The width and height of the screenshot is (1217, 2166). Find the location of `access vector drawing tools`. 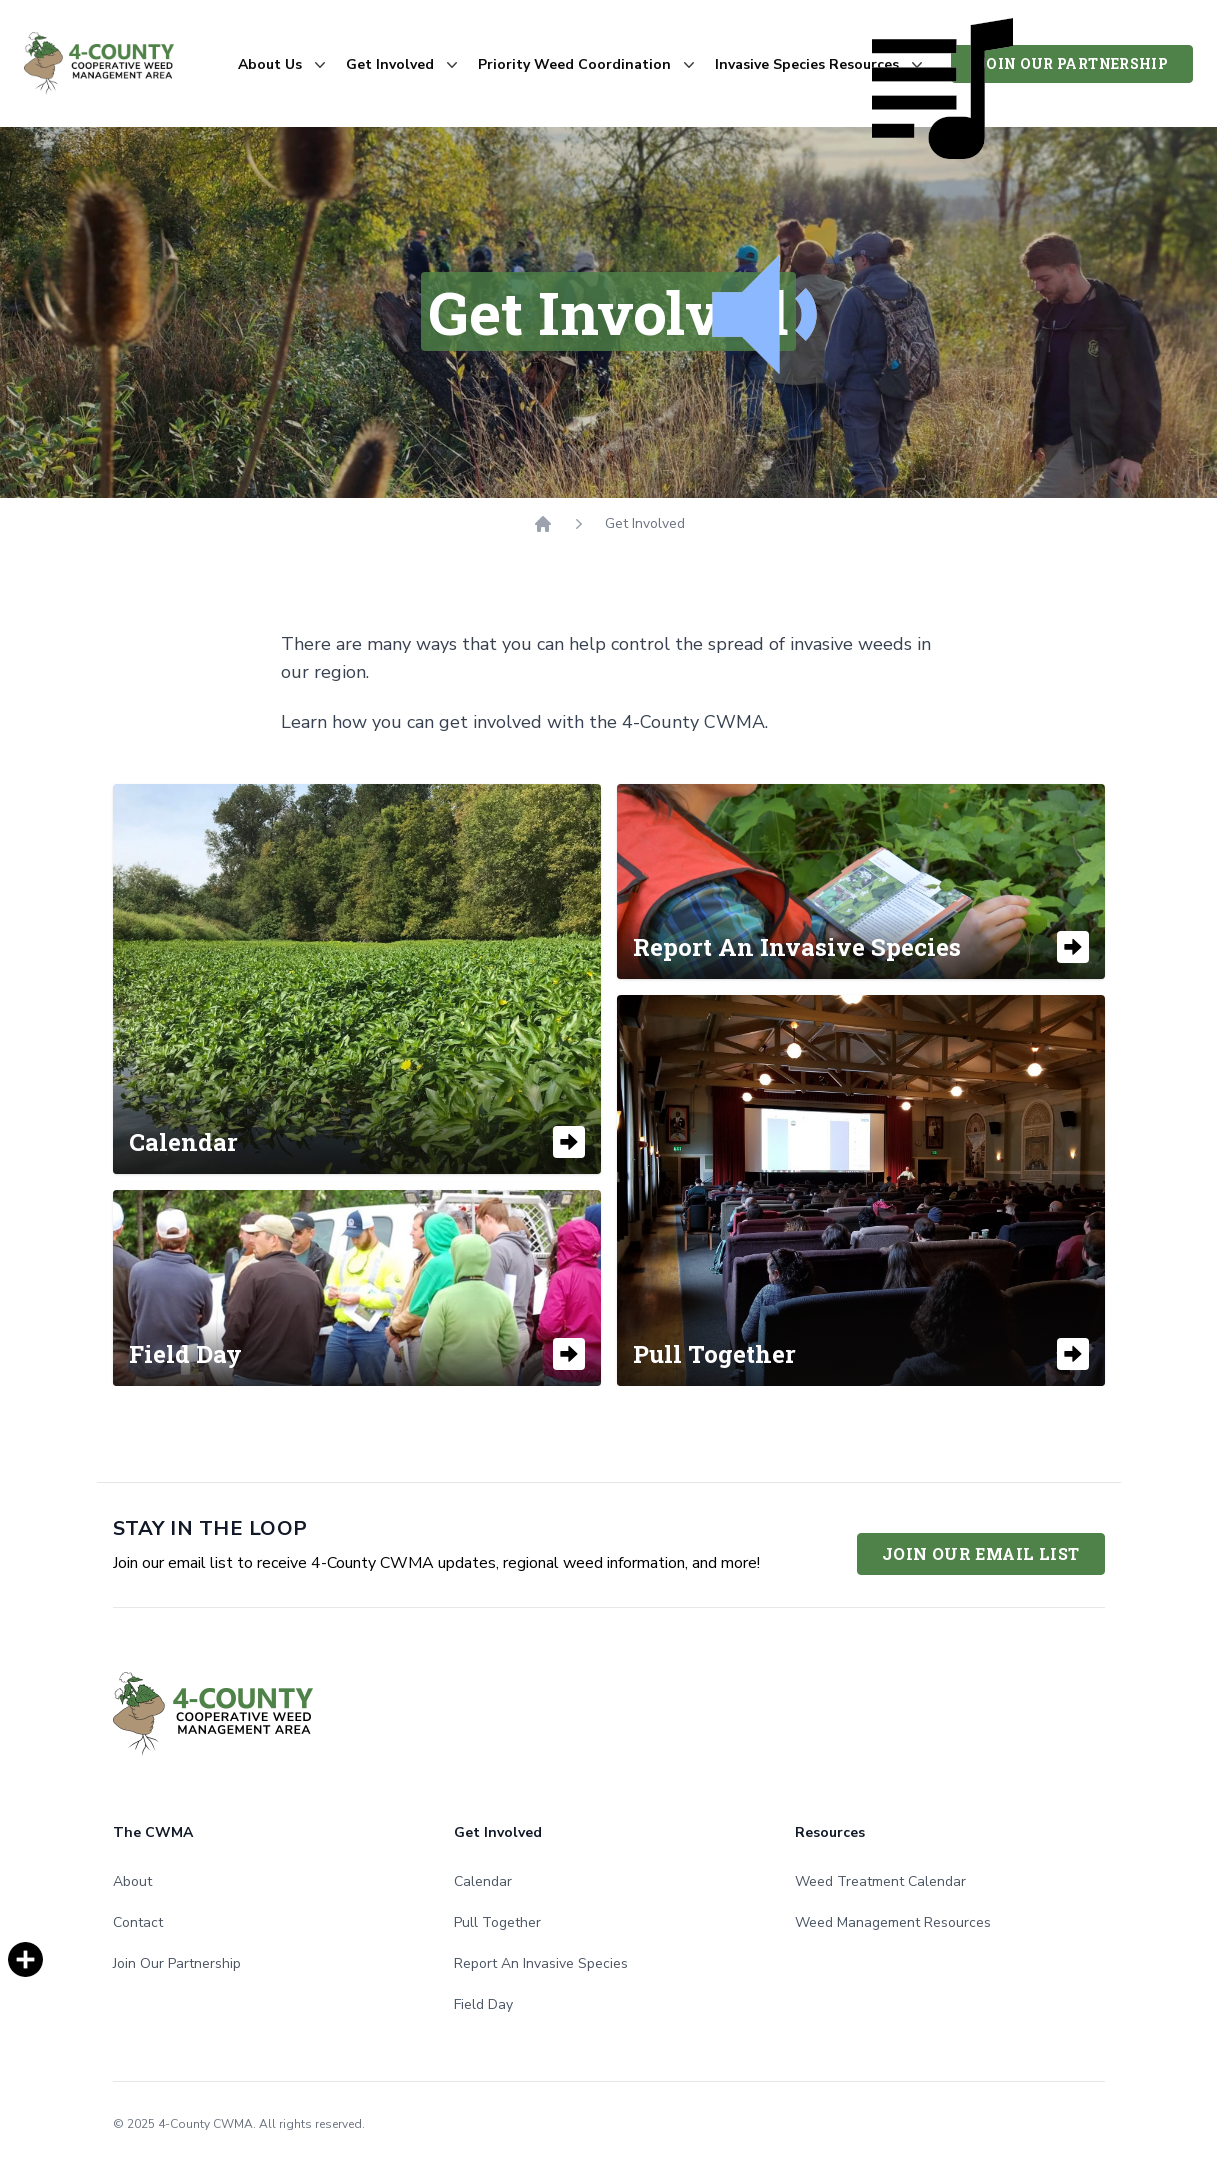

access vector drawing tools is located at coordinates (54, 1360).